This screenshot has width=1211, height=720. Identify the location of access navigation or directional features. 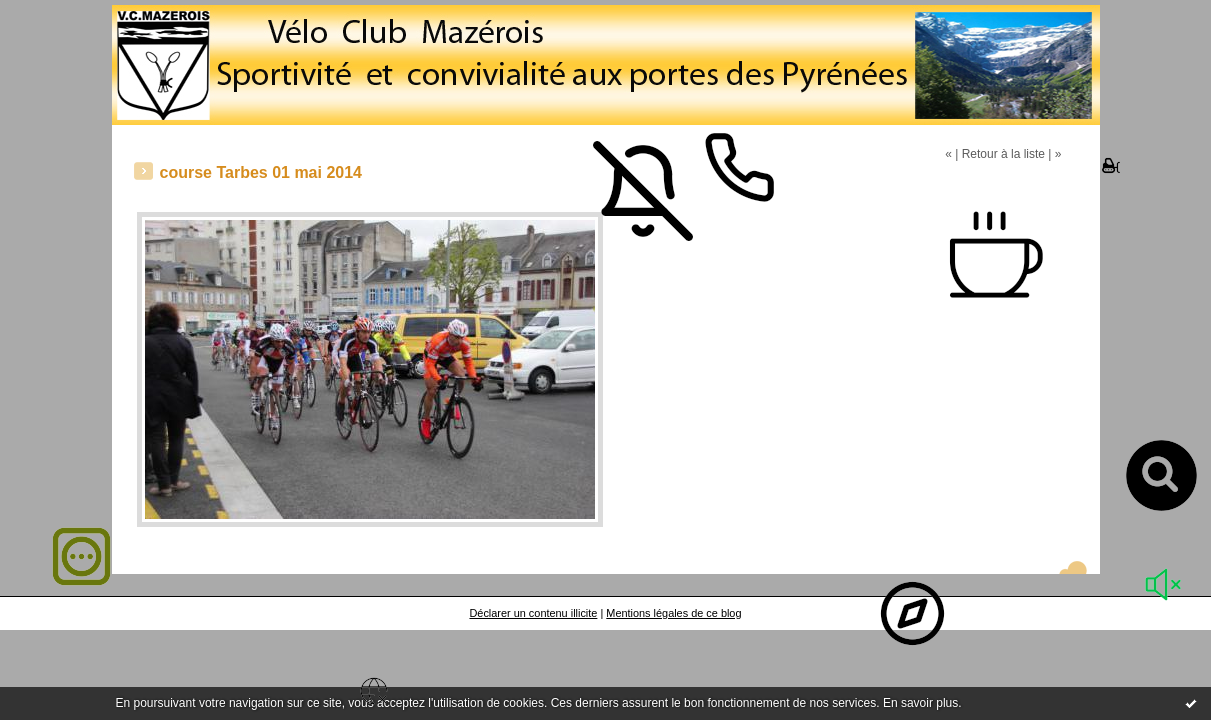
(912, 613).